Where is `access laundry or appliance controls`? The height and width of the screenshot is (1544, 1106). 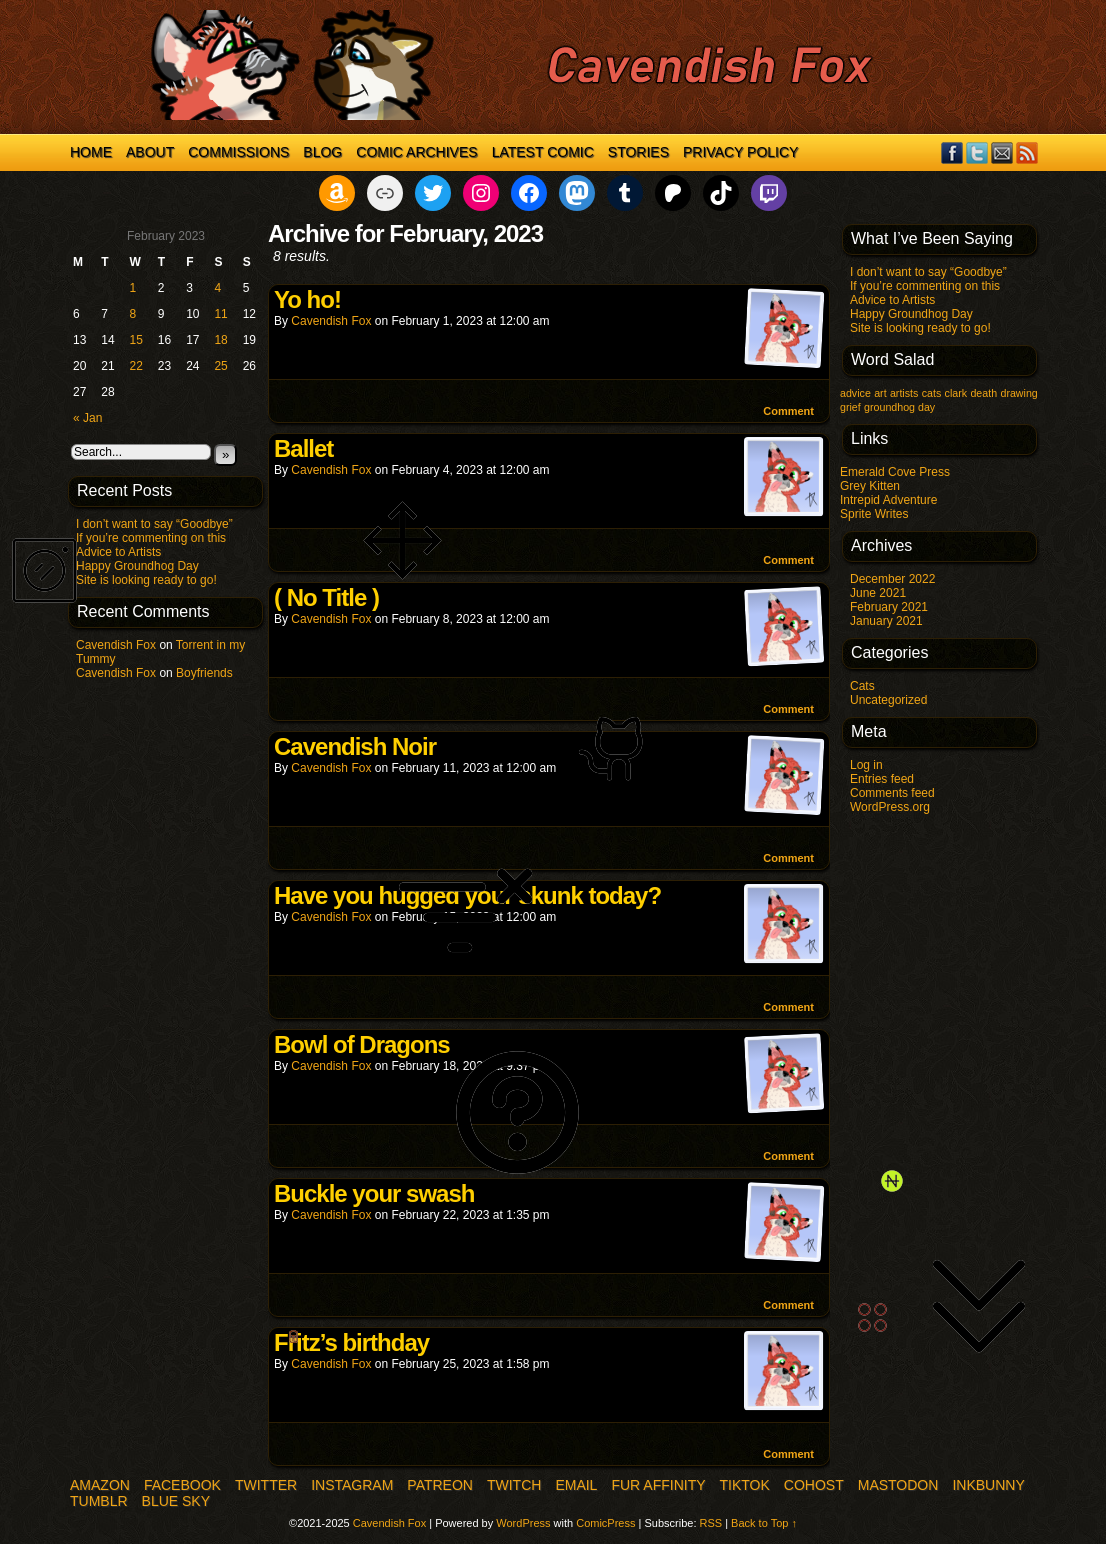 access laundry or appliance controls is located at coordinates (44, 570).